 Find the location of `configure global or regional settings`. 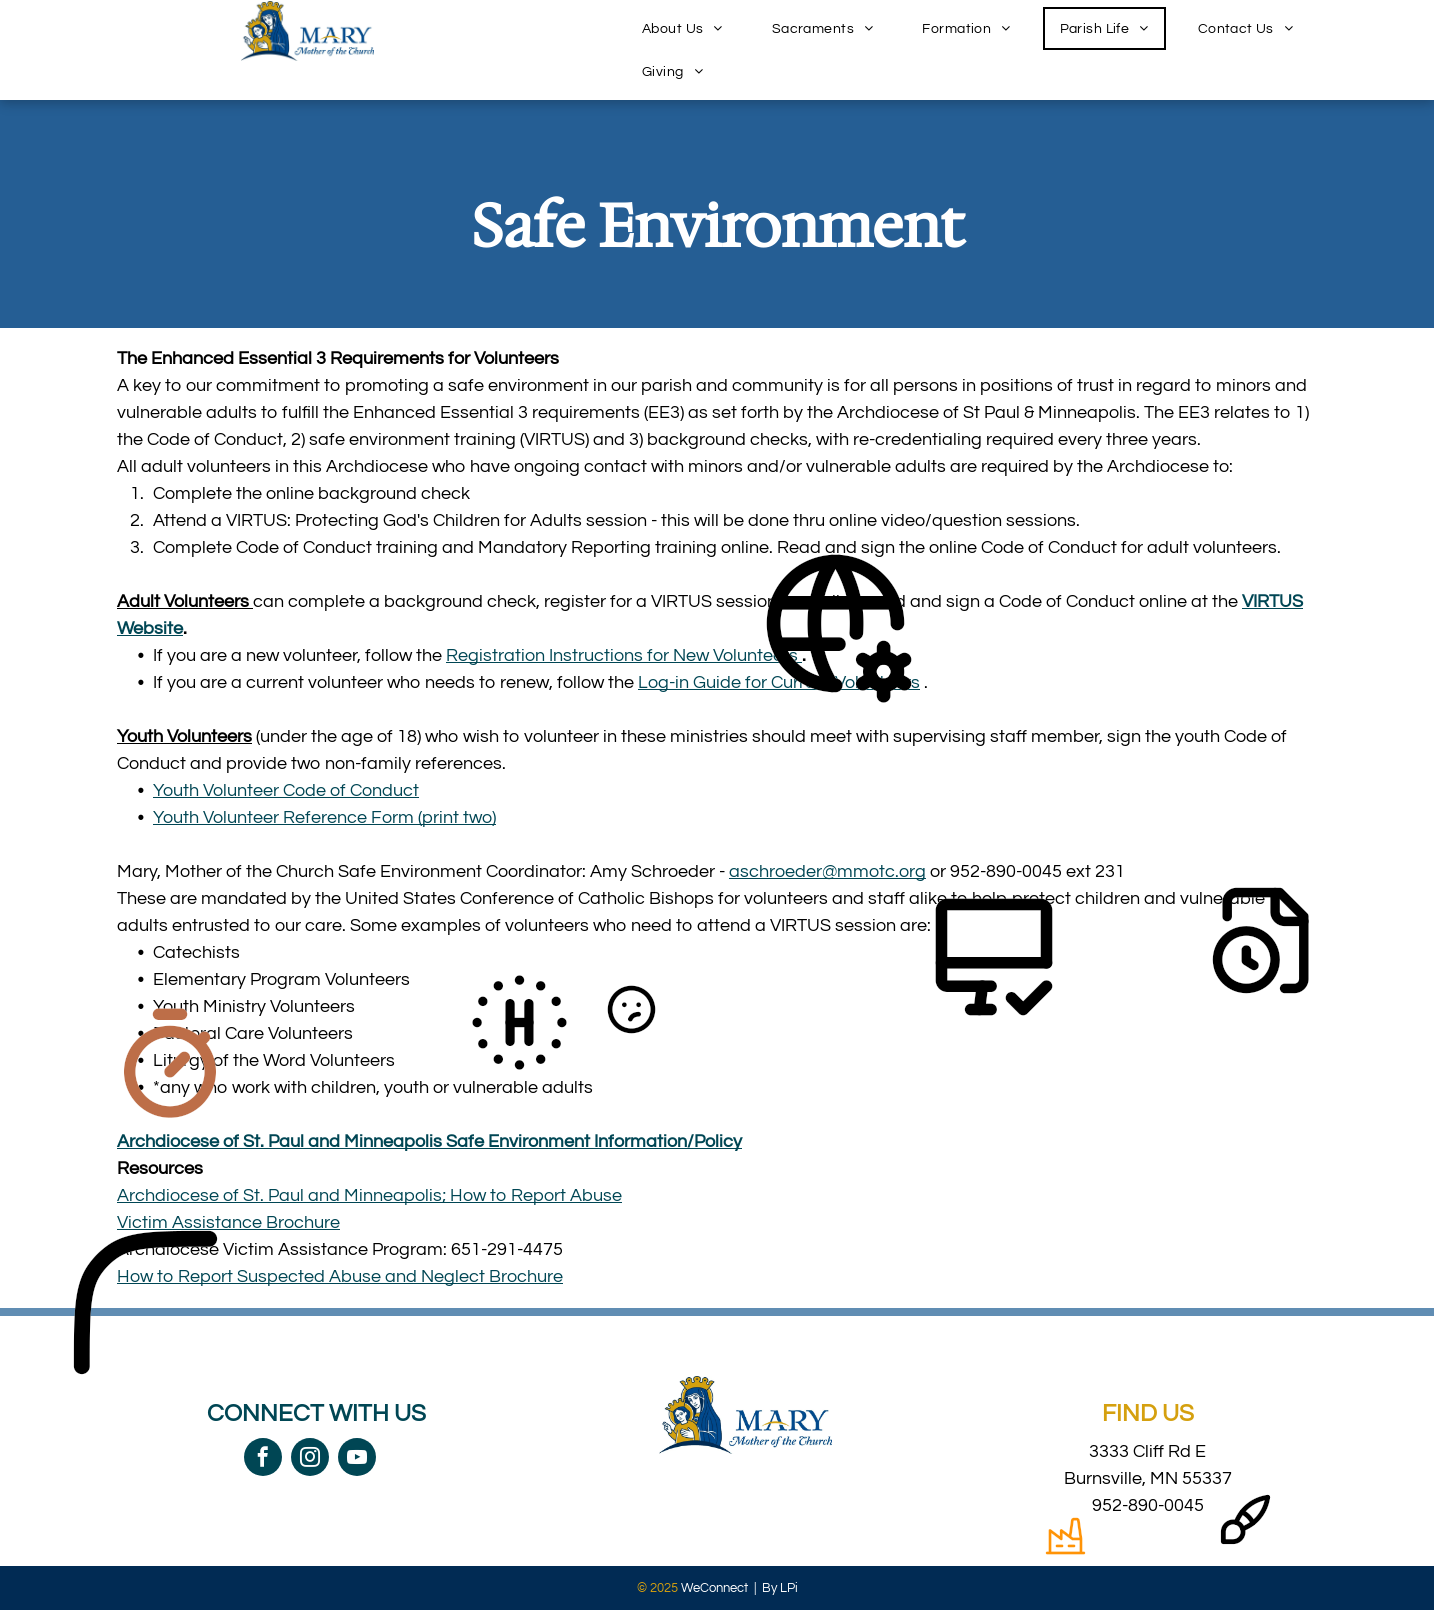

configure global or regional settings is located at coordinates (835, 623).